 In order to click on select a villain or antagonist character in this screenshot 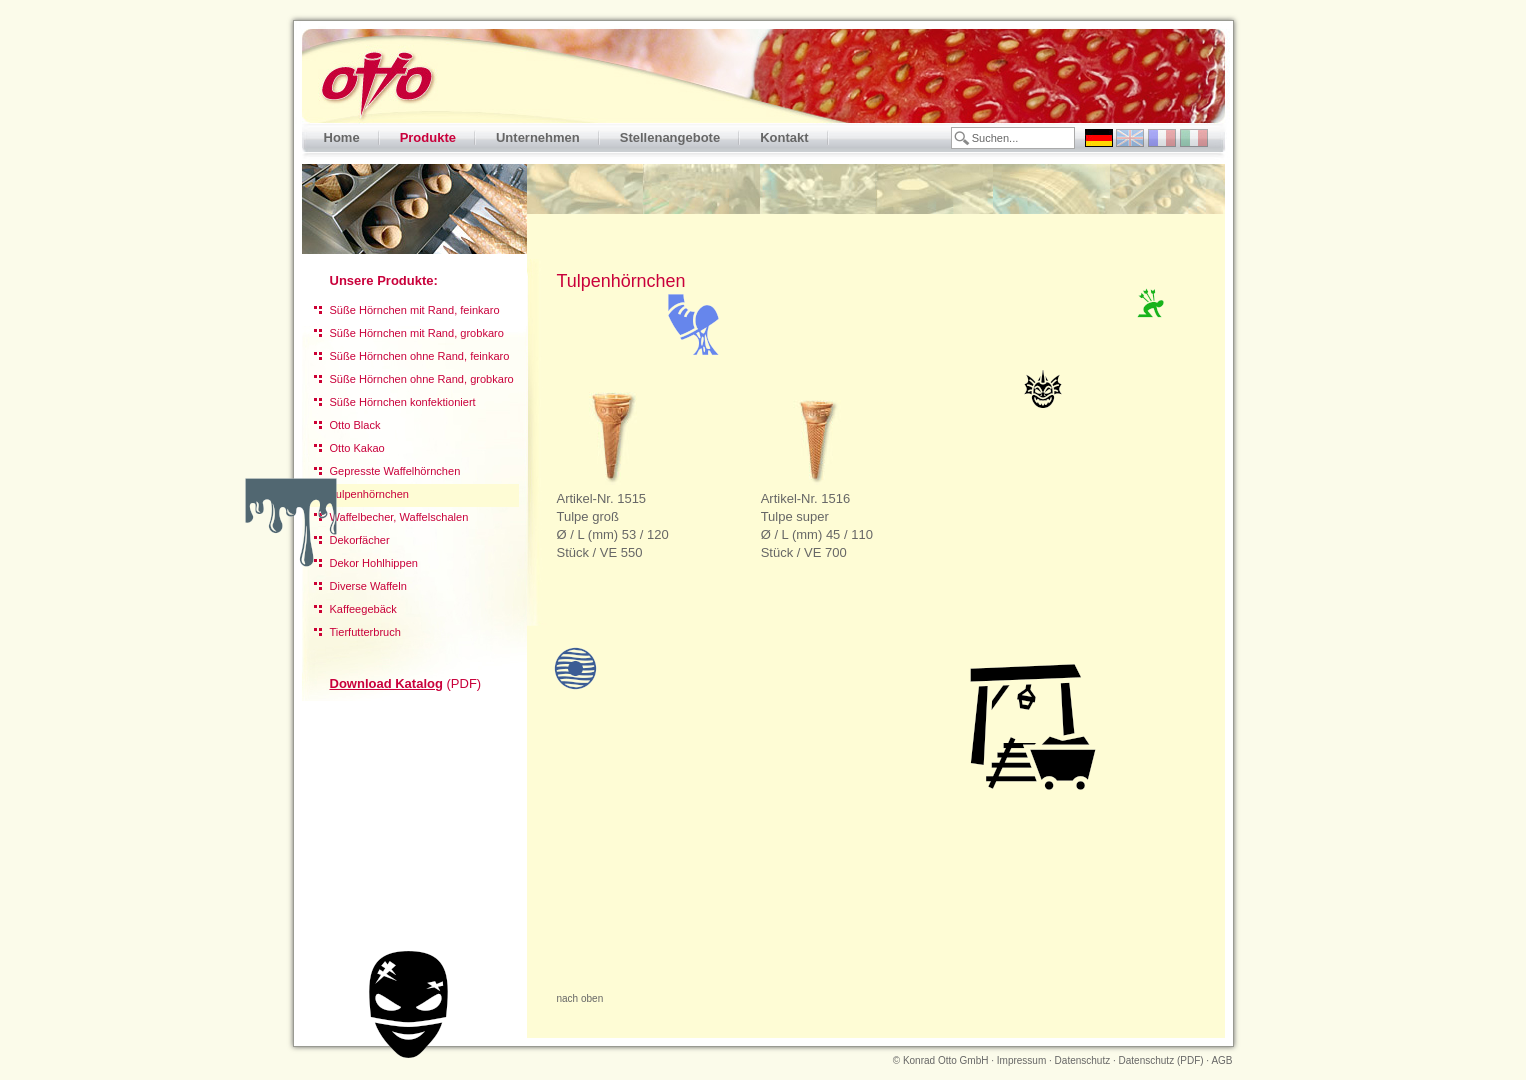, I will do `click(408, 1004)`.